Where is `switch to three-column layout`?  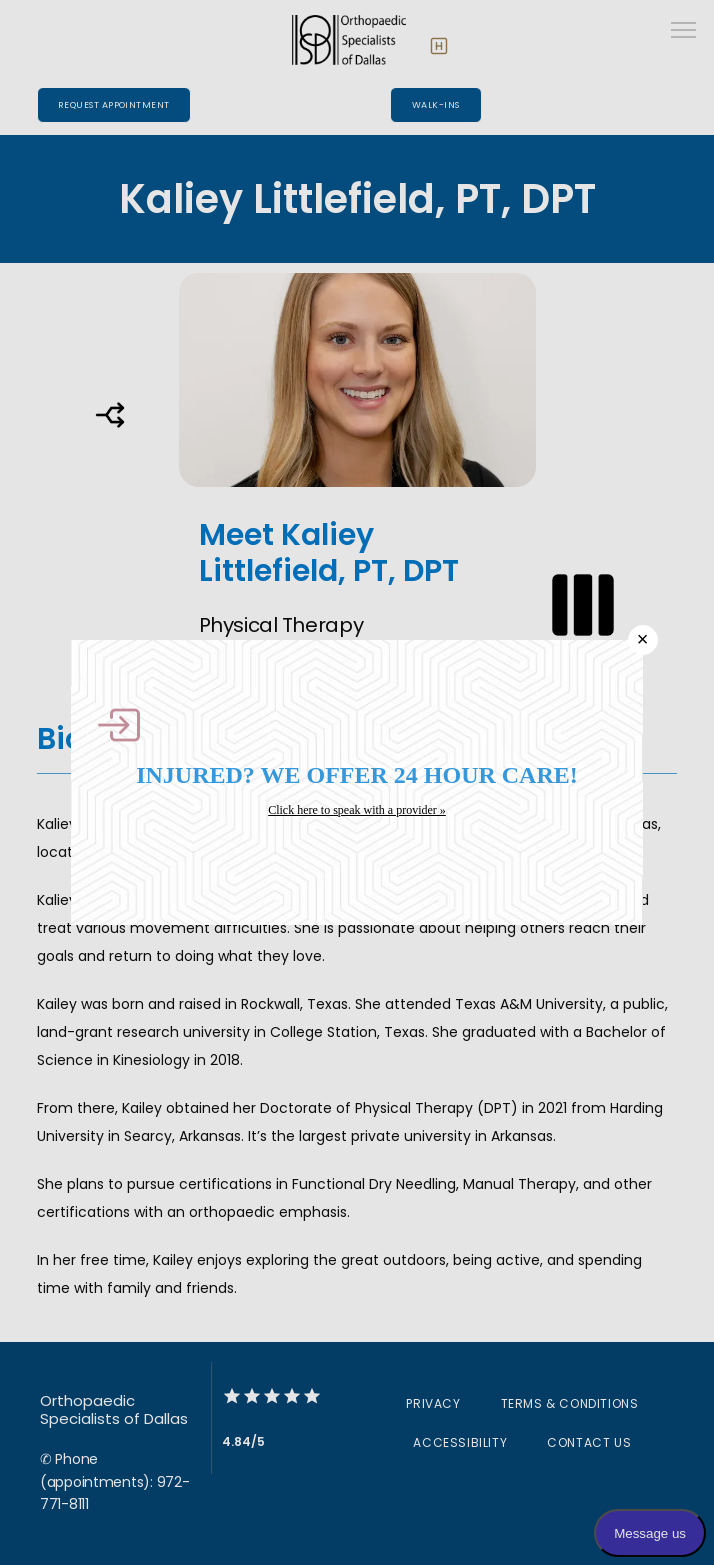 switch to three-column layout is located at coordinates (583, 605).